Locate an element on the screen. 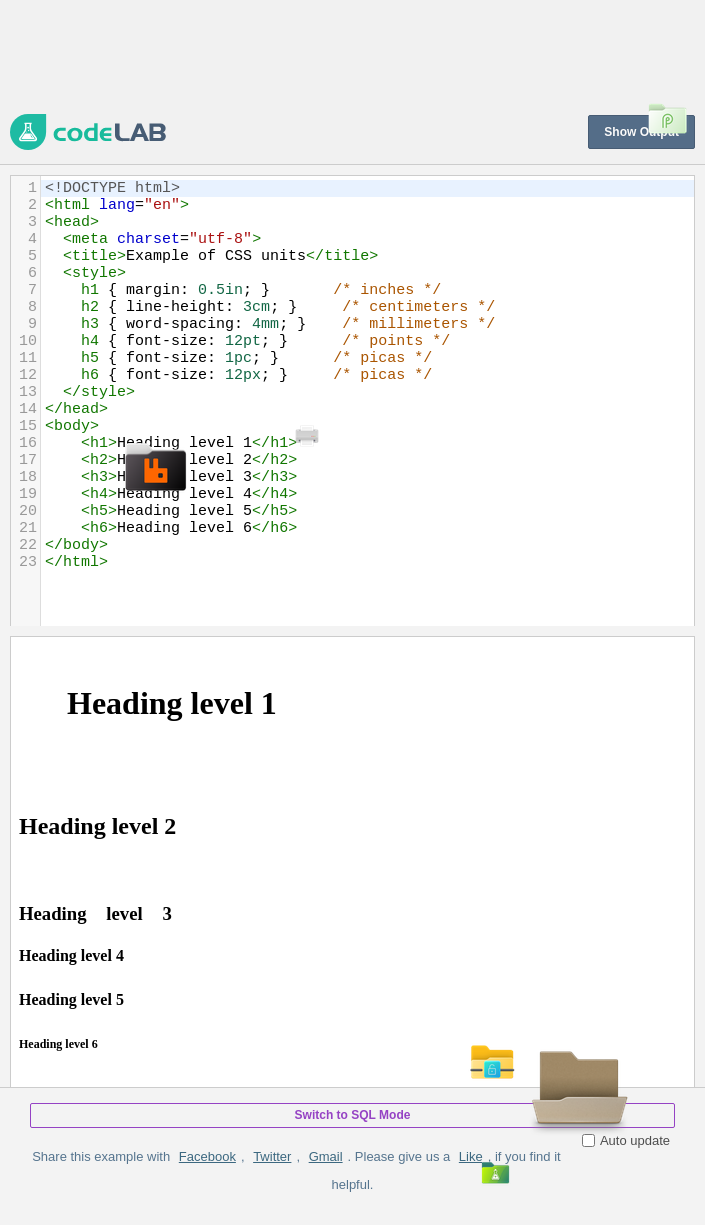 This screenshot has width=705, height=1225. access an unlocked or unprotected folder is located at coordinates (492, 1063).